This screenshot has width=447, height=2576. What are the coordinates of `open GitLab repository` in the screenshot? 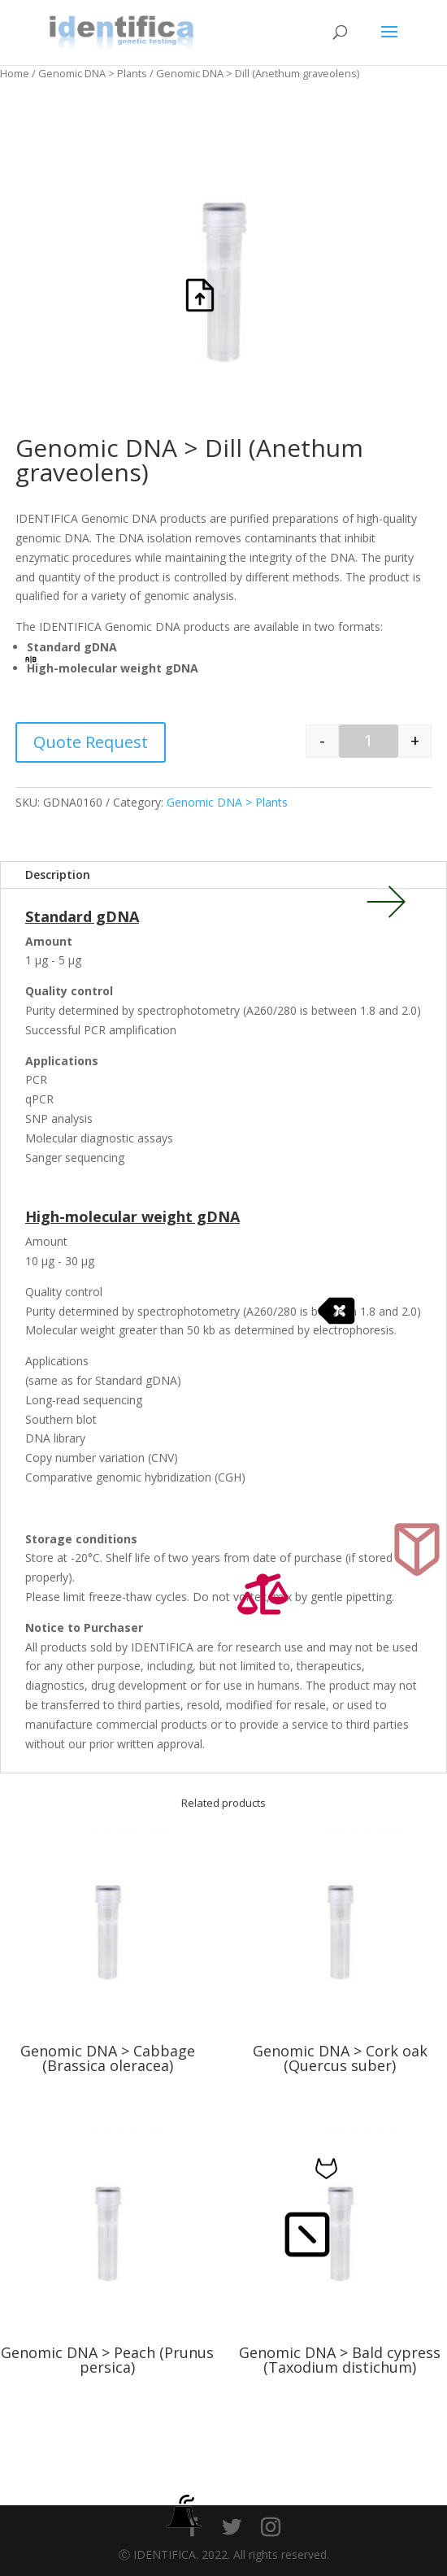 It's located at (326, 2168).